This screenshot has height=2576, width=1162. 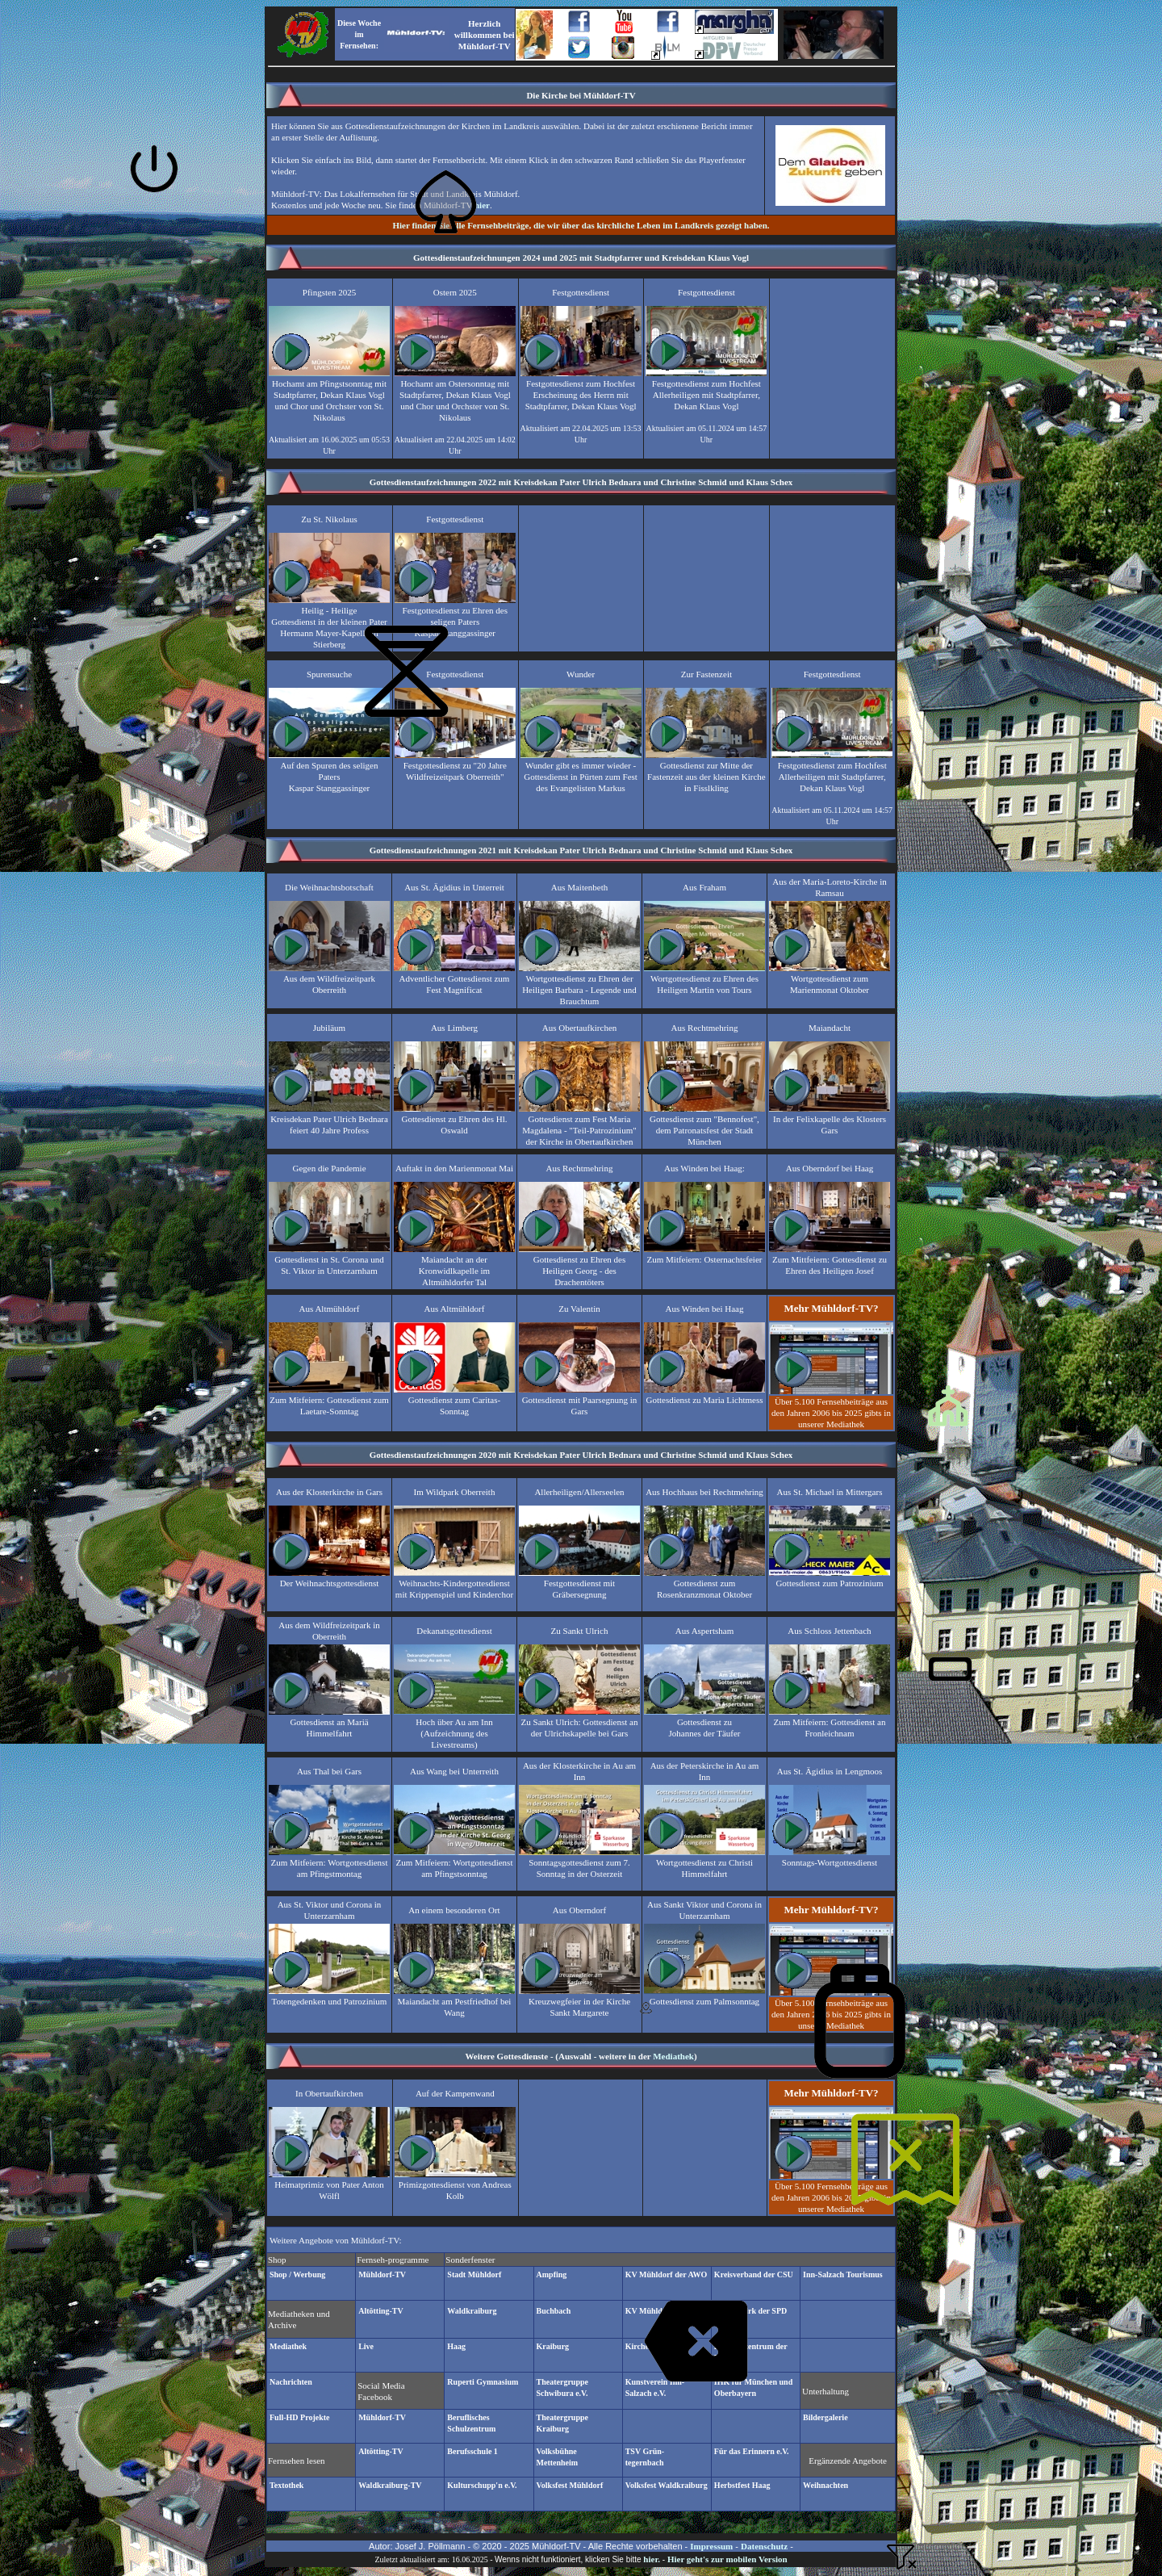 I want to click on cancel or void a receipt, so click(x=905, y=2159).